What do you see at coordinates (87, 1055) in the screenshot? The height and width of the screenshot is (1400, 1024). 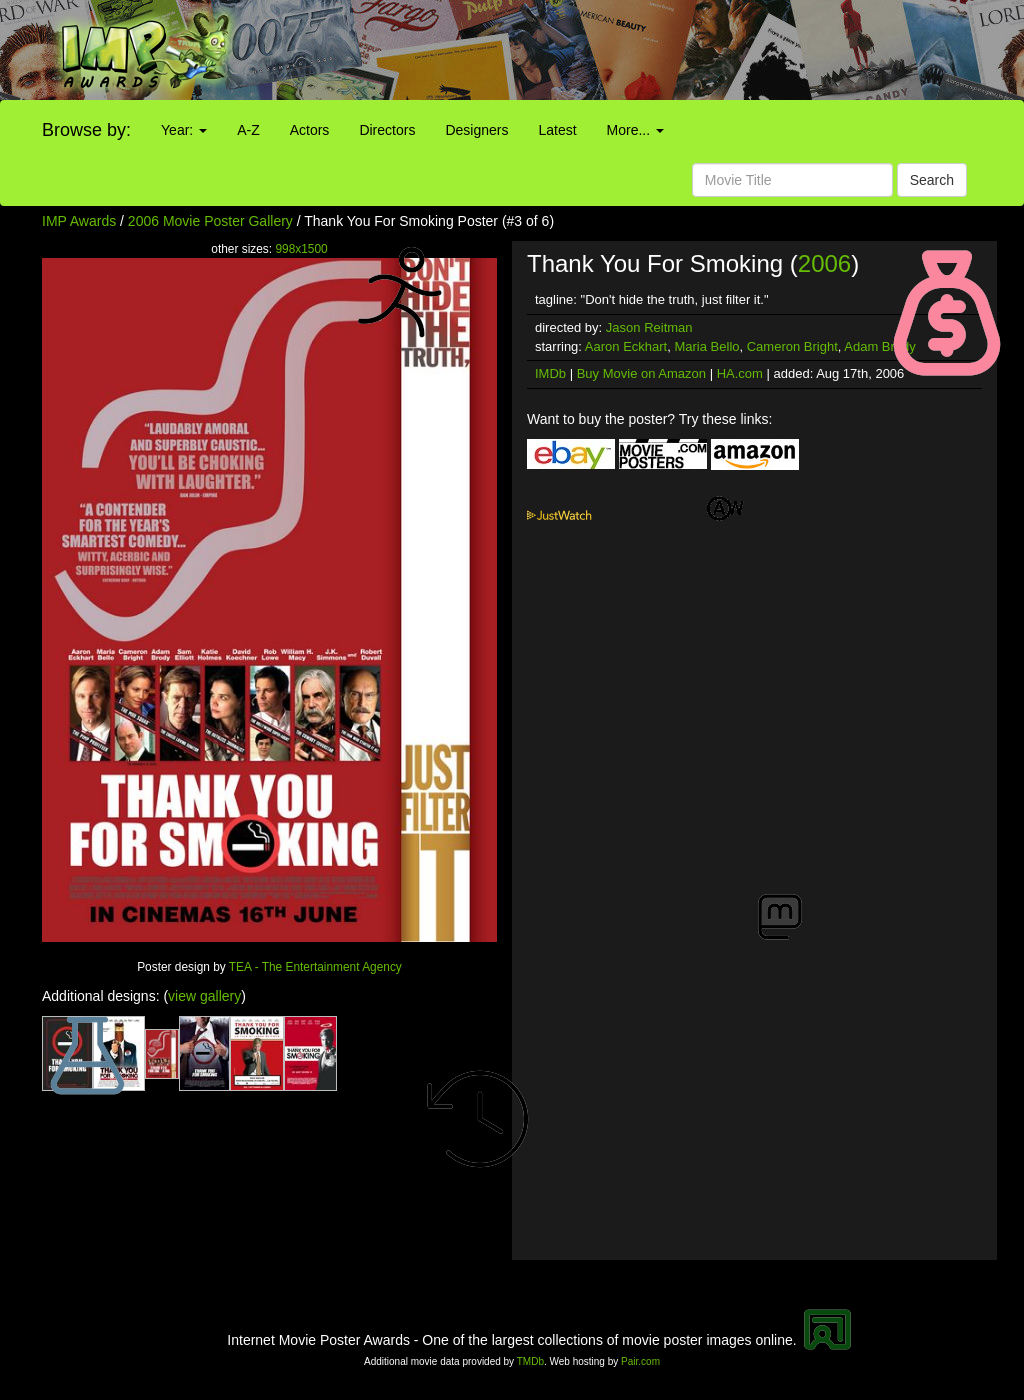 I see `access experimental or beta features` at bounding box center [87, 1055].